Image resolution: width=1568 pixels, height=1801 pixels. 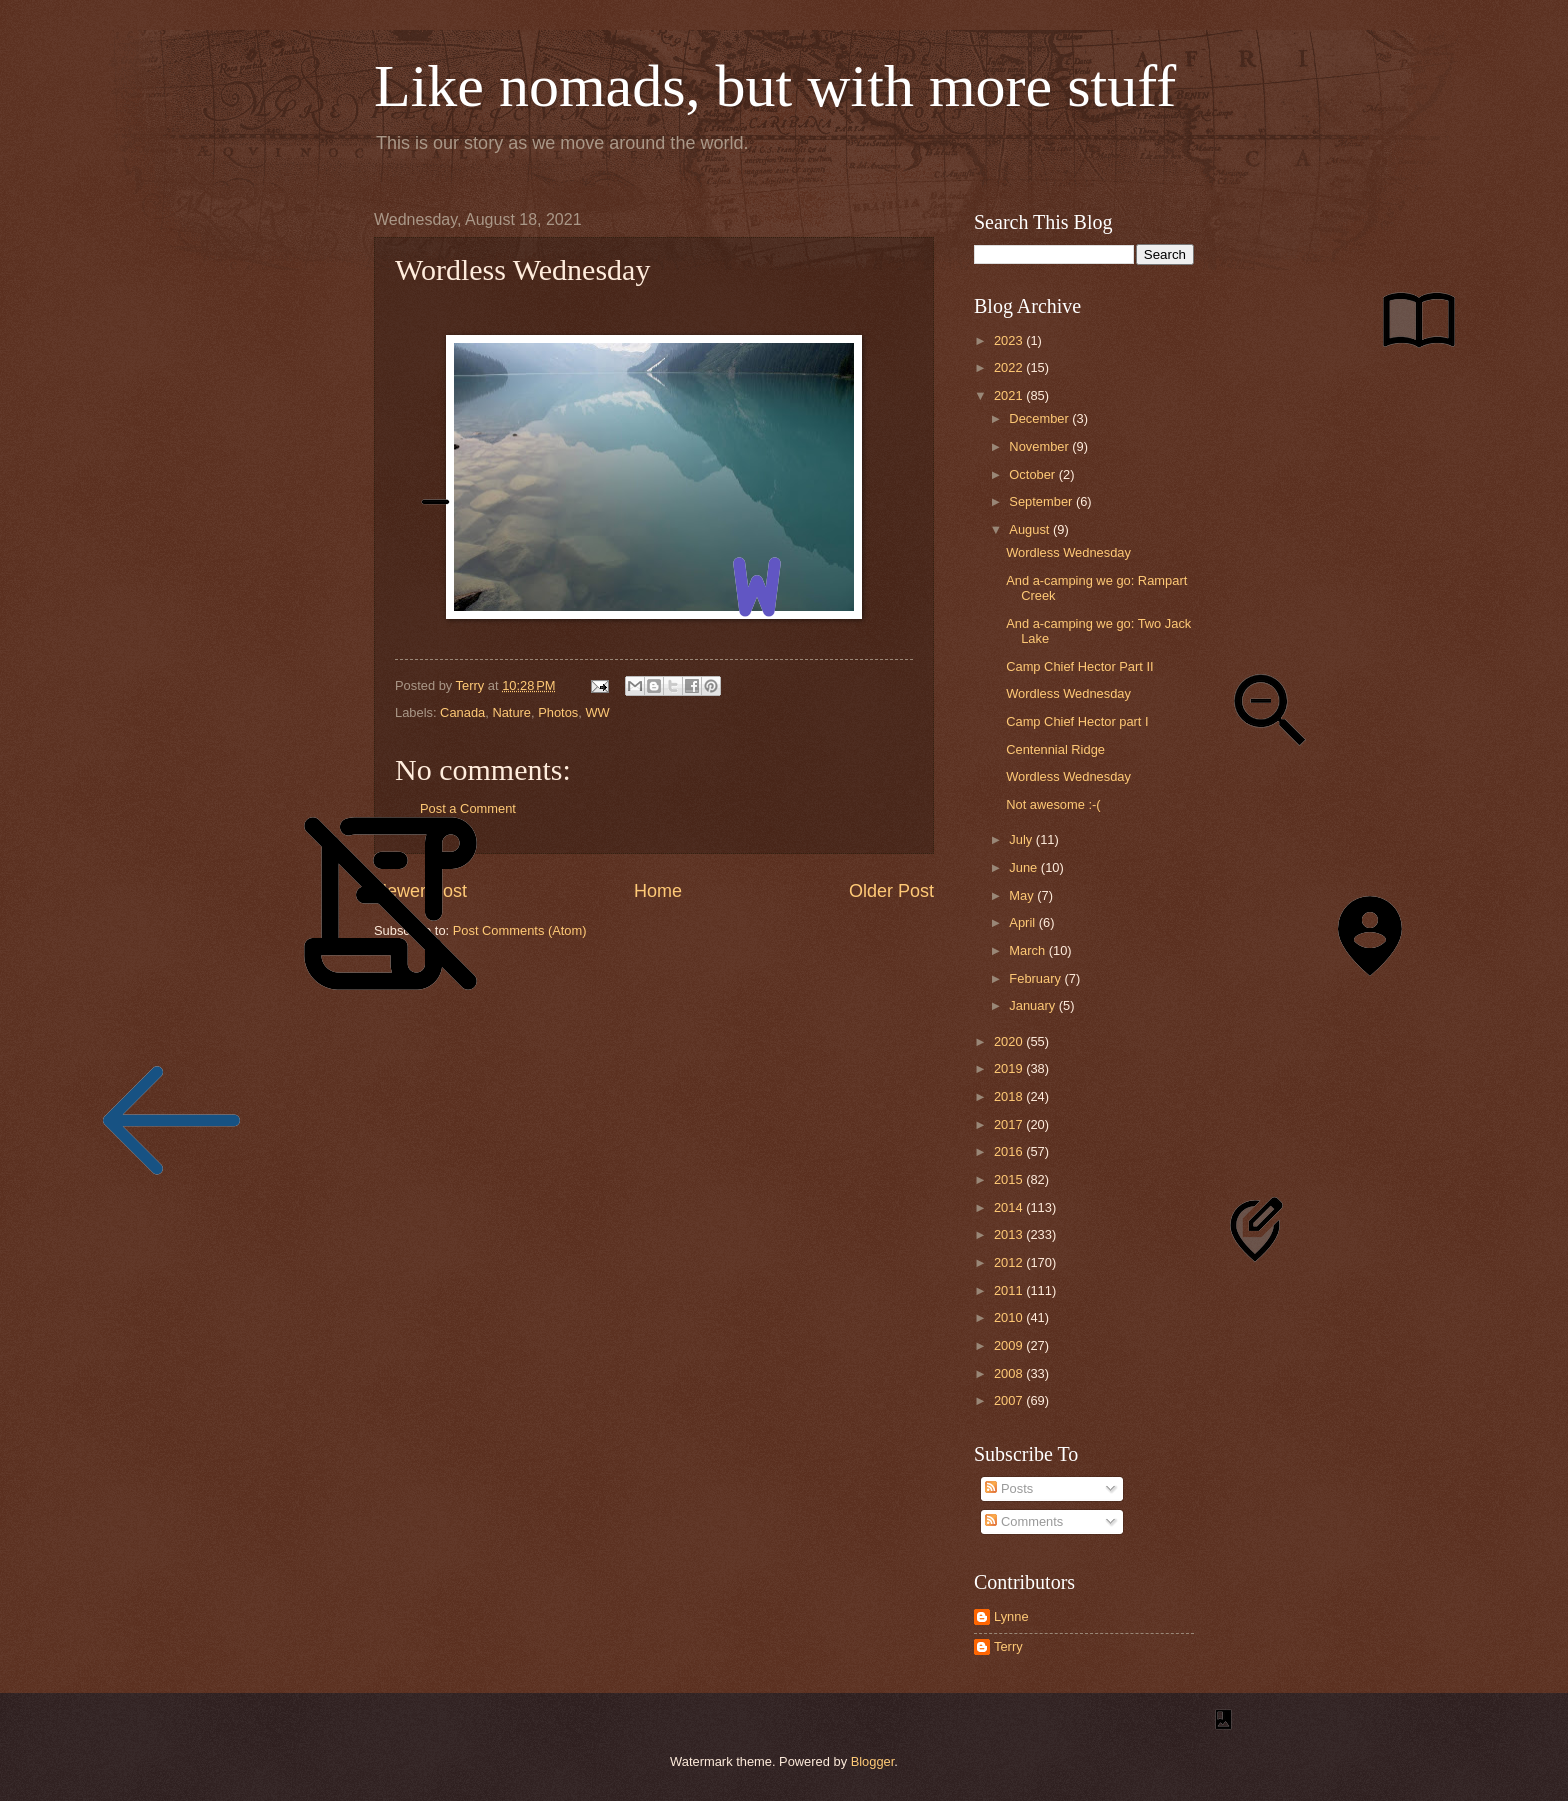 What do you see at coordinates (1370, 936) in the screenshot?
I see `view a person's location on the map` at bounding box center [1370, 936].